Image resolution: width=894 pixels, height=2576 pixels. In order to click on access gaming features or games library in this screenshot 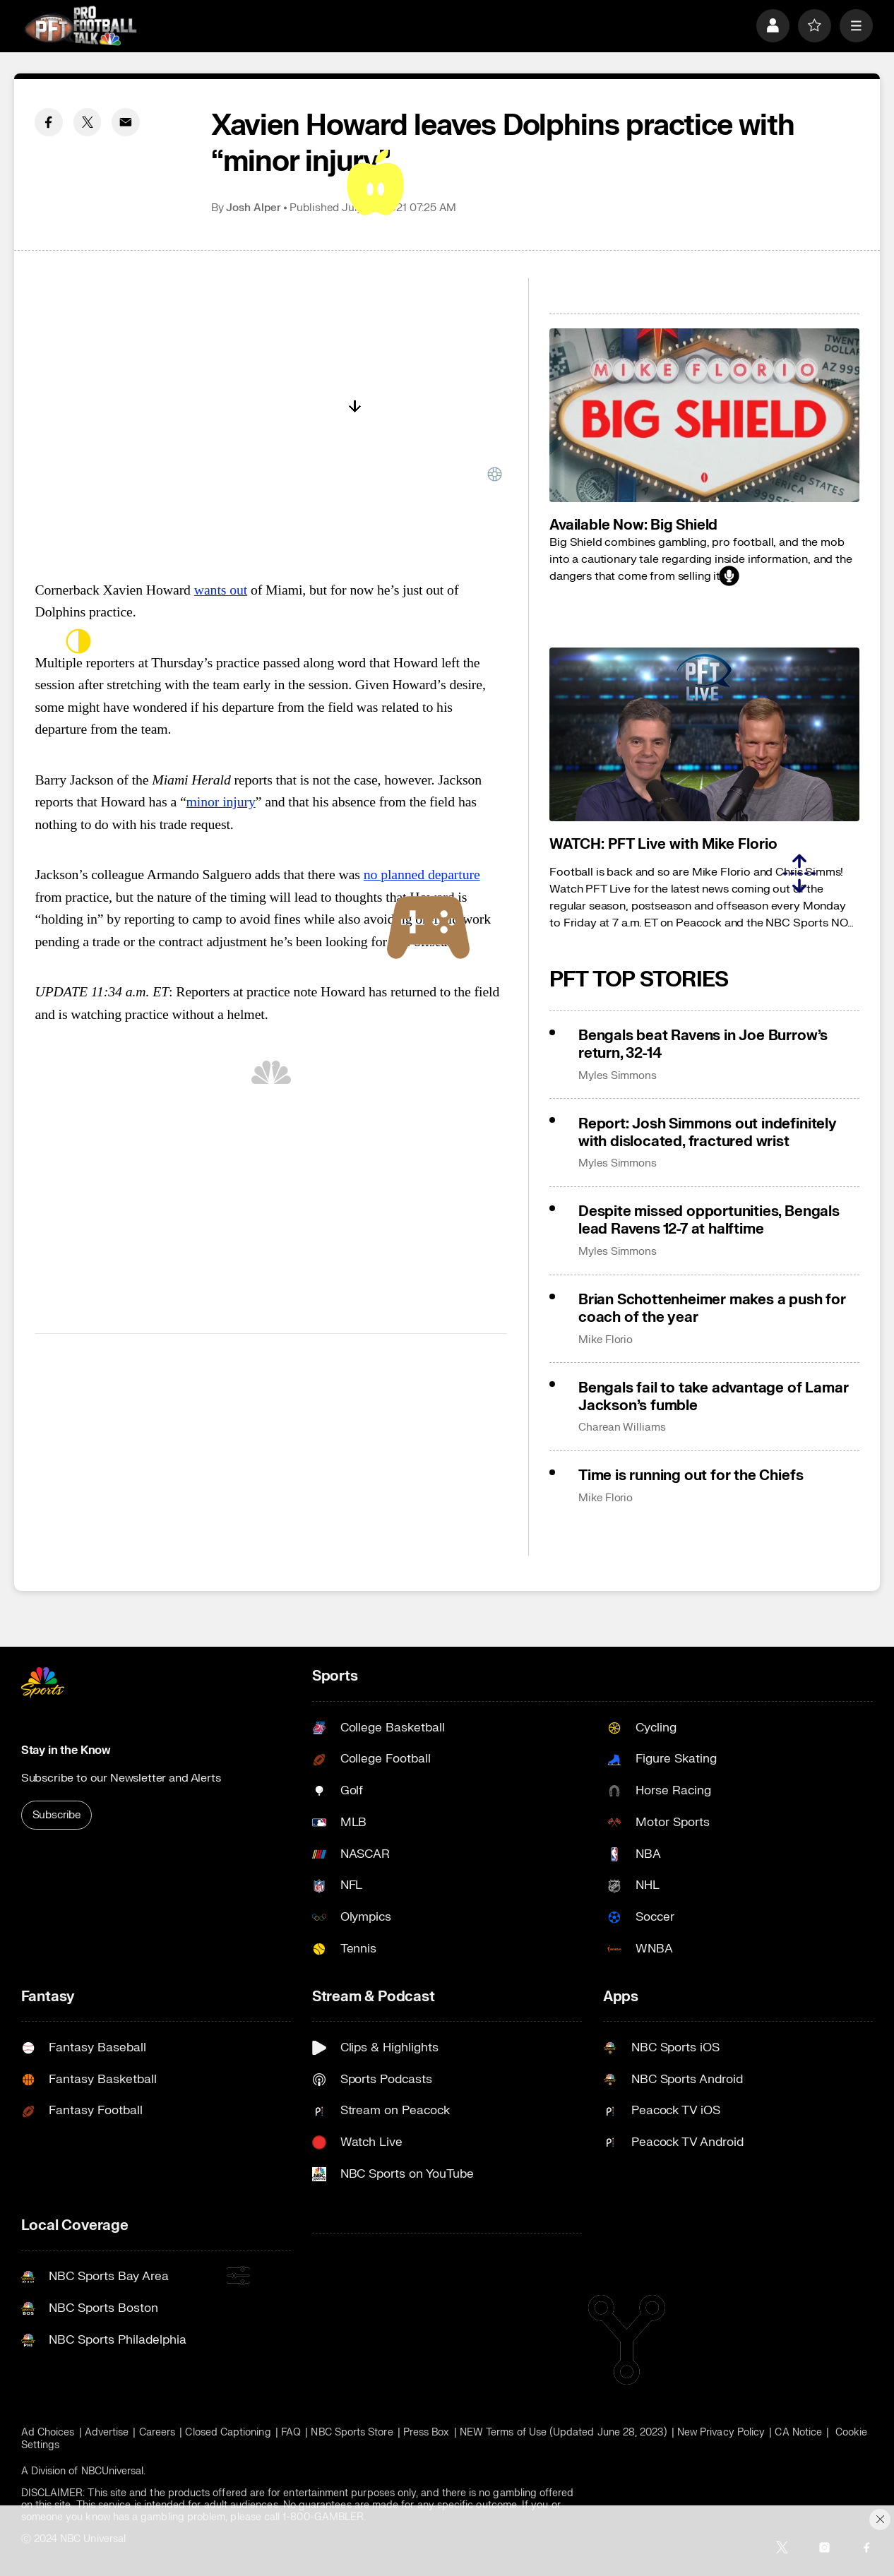, I will do `click(429, 927)`.